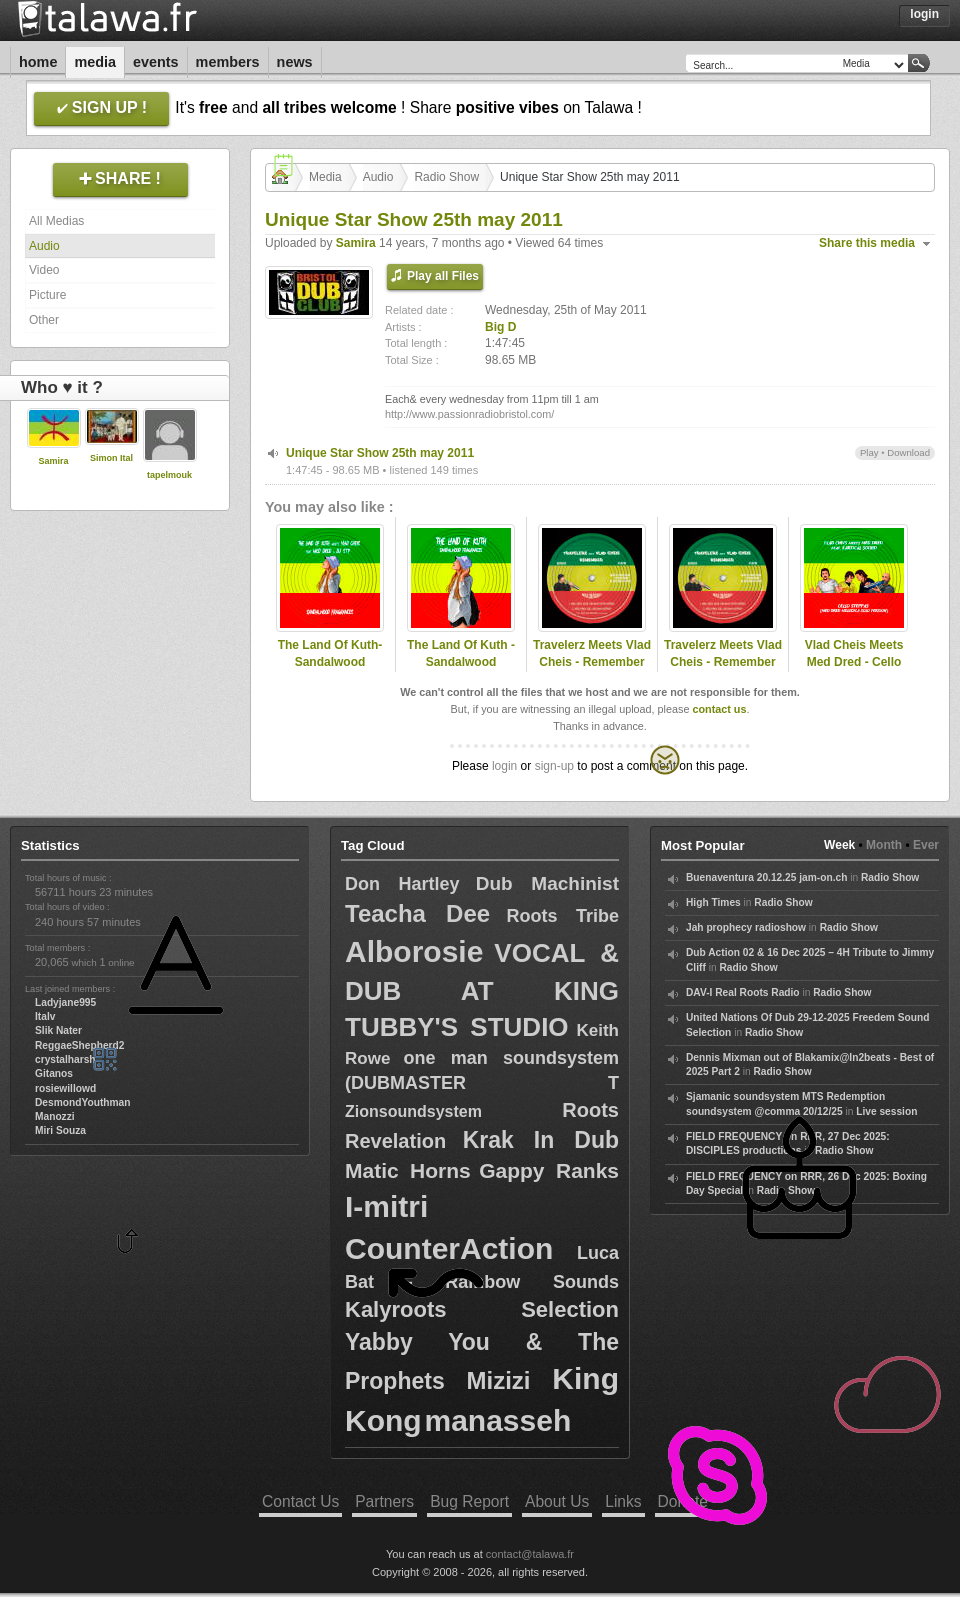 This screenshot has height=1597, width=960. I want to click on access cloud storage, so click(887, 1394).